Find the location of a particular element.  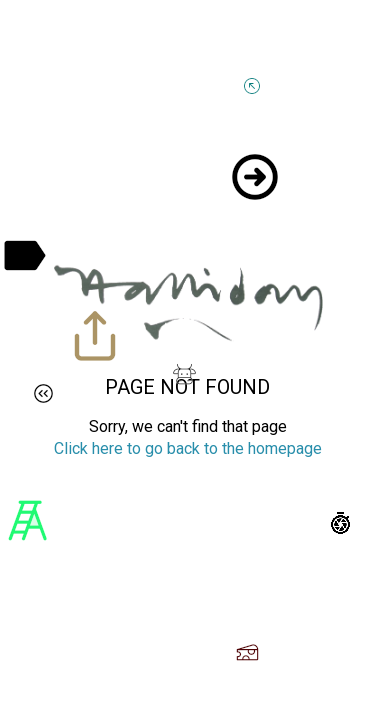

share content to another app or platform is located at coordinates (95, 336).